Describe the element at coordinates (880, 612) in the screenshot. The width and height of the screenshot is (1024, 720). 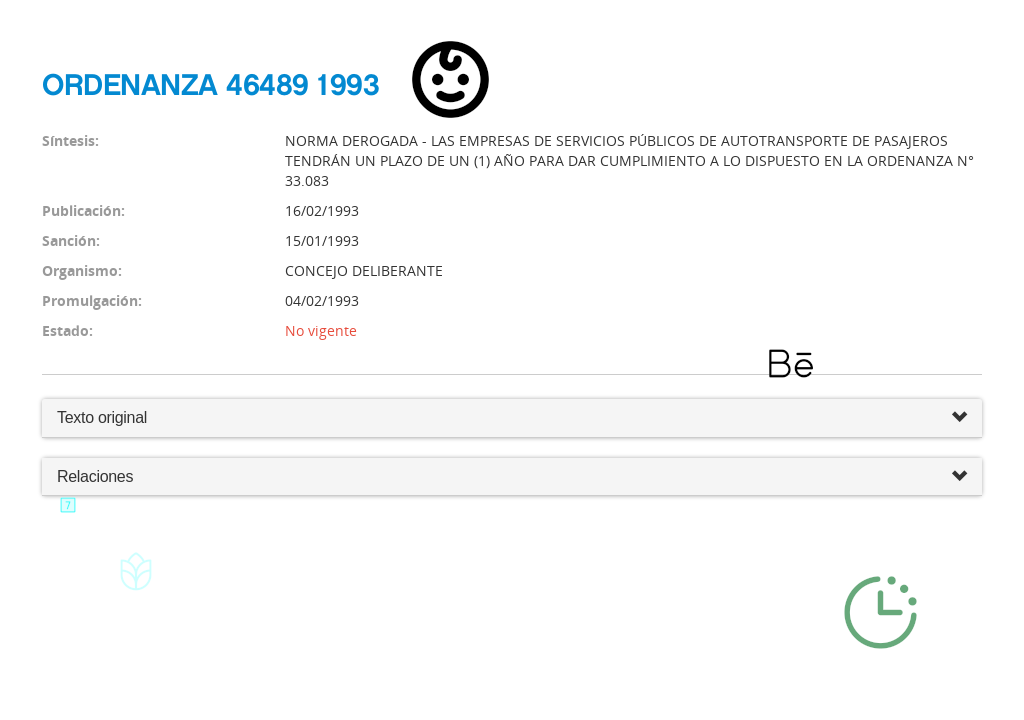
I see `view remaining time on a countdown timer` at that location.